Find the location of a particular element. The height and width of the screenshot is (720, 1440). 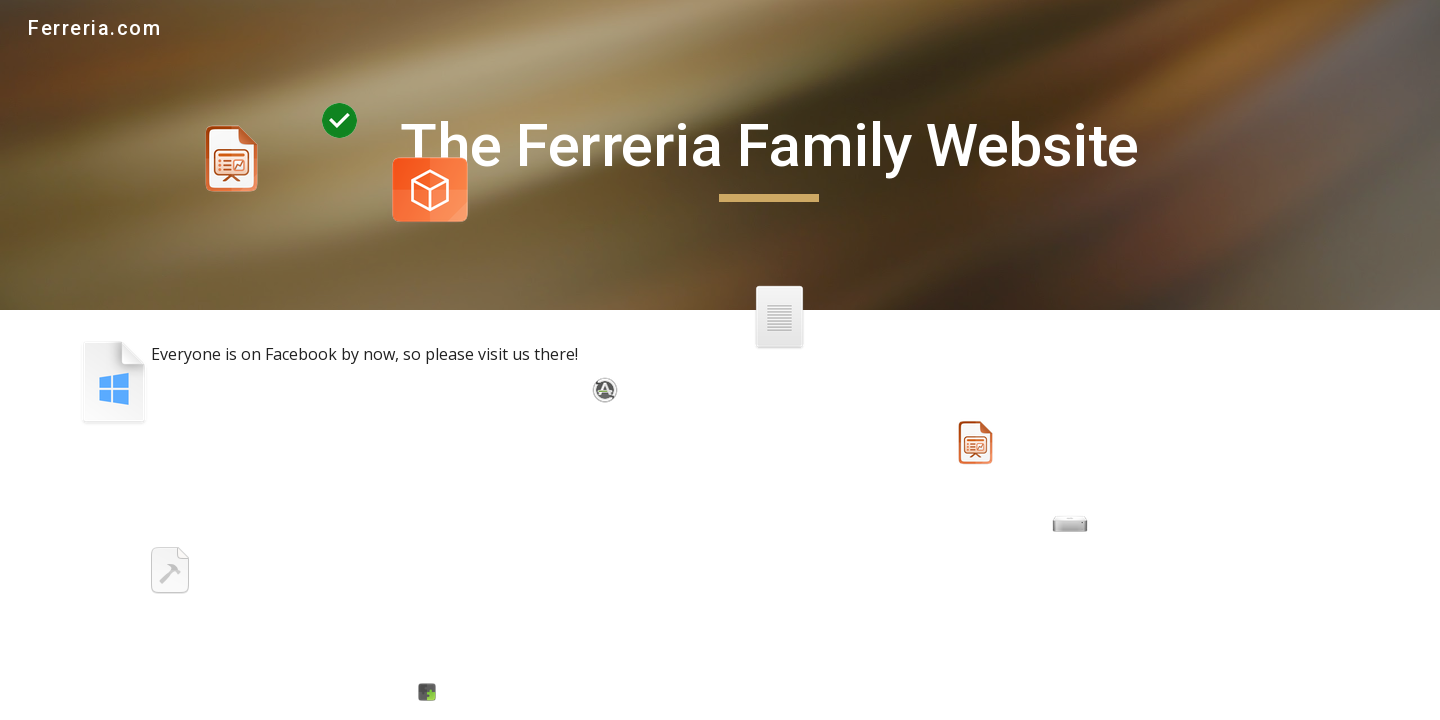

open a Blender 3D project file is located at coordinates (430, 187).